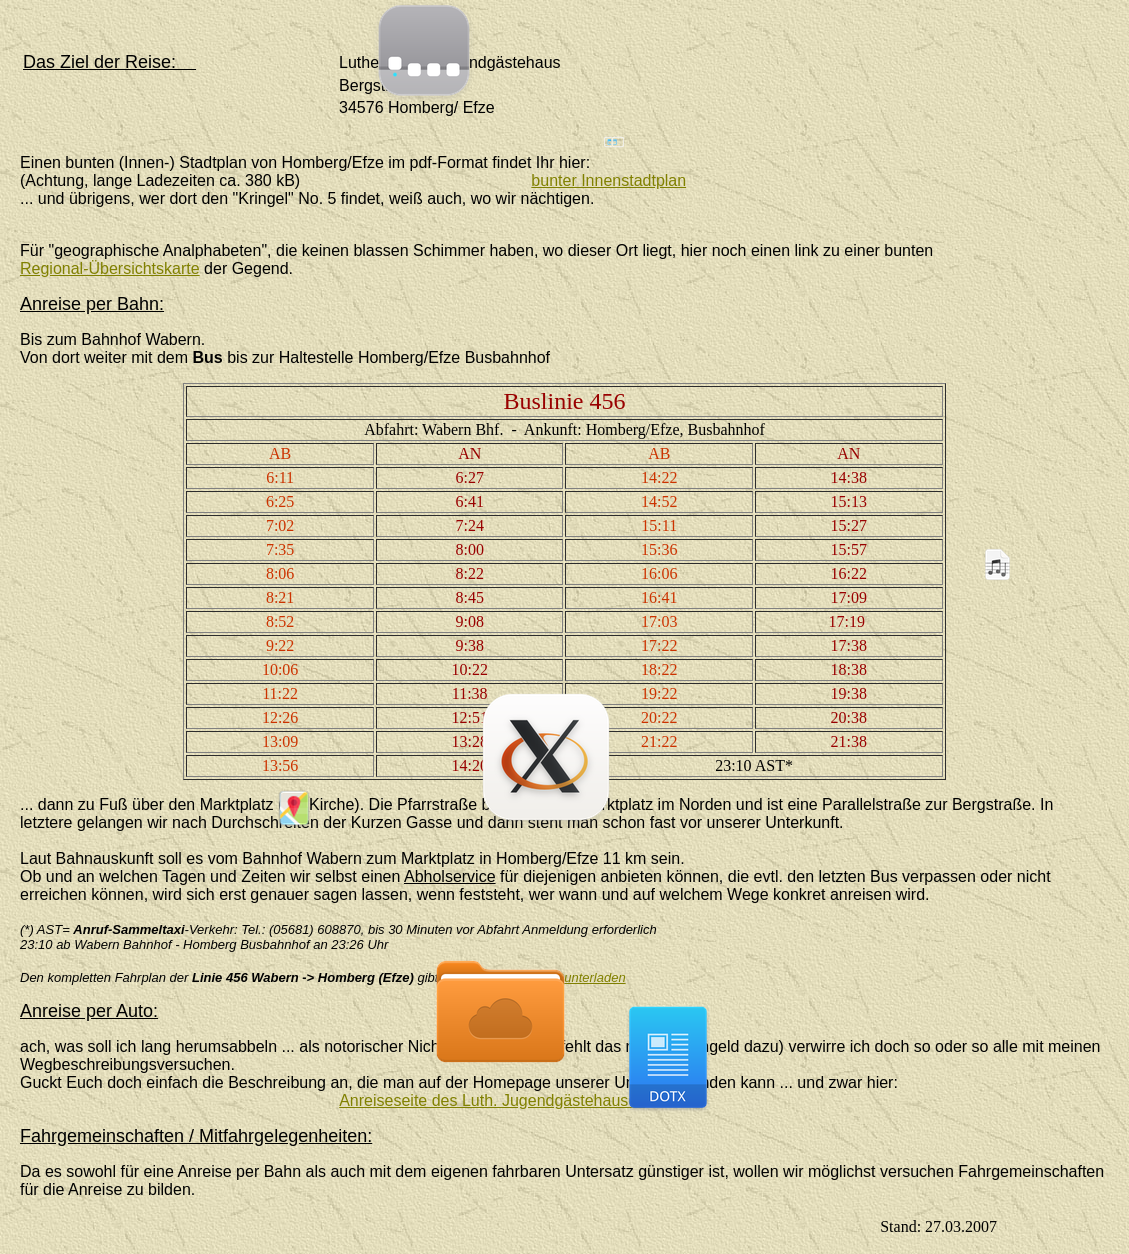 The image size is (1129, 1254). What do you see at coordinates (500, 1011) in the screenshot?
I see `access cloud-synced files and folders` at bounding box center [500, 1011].